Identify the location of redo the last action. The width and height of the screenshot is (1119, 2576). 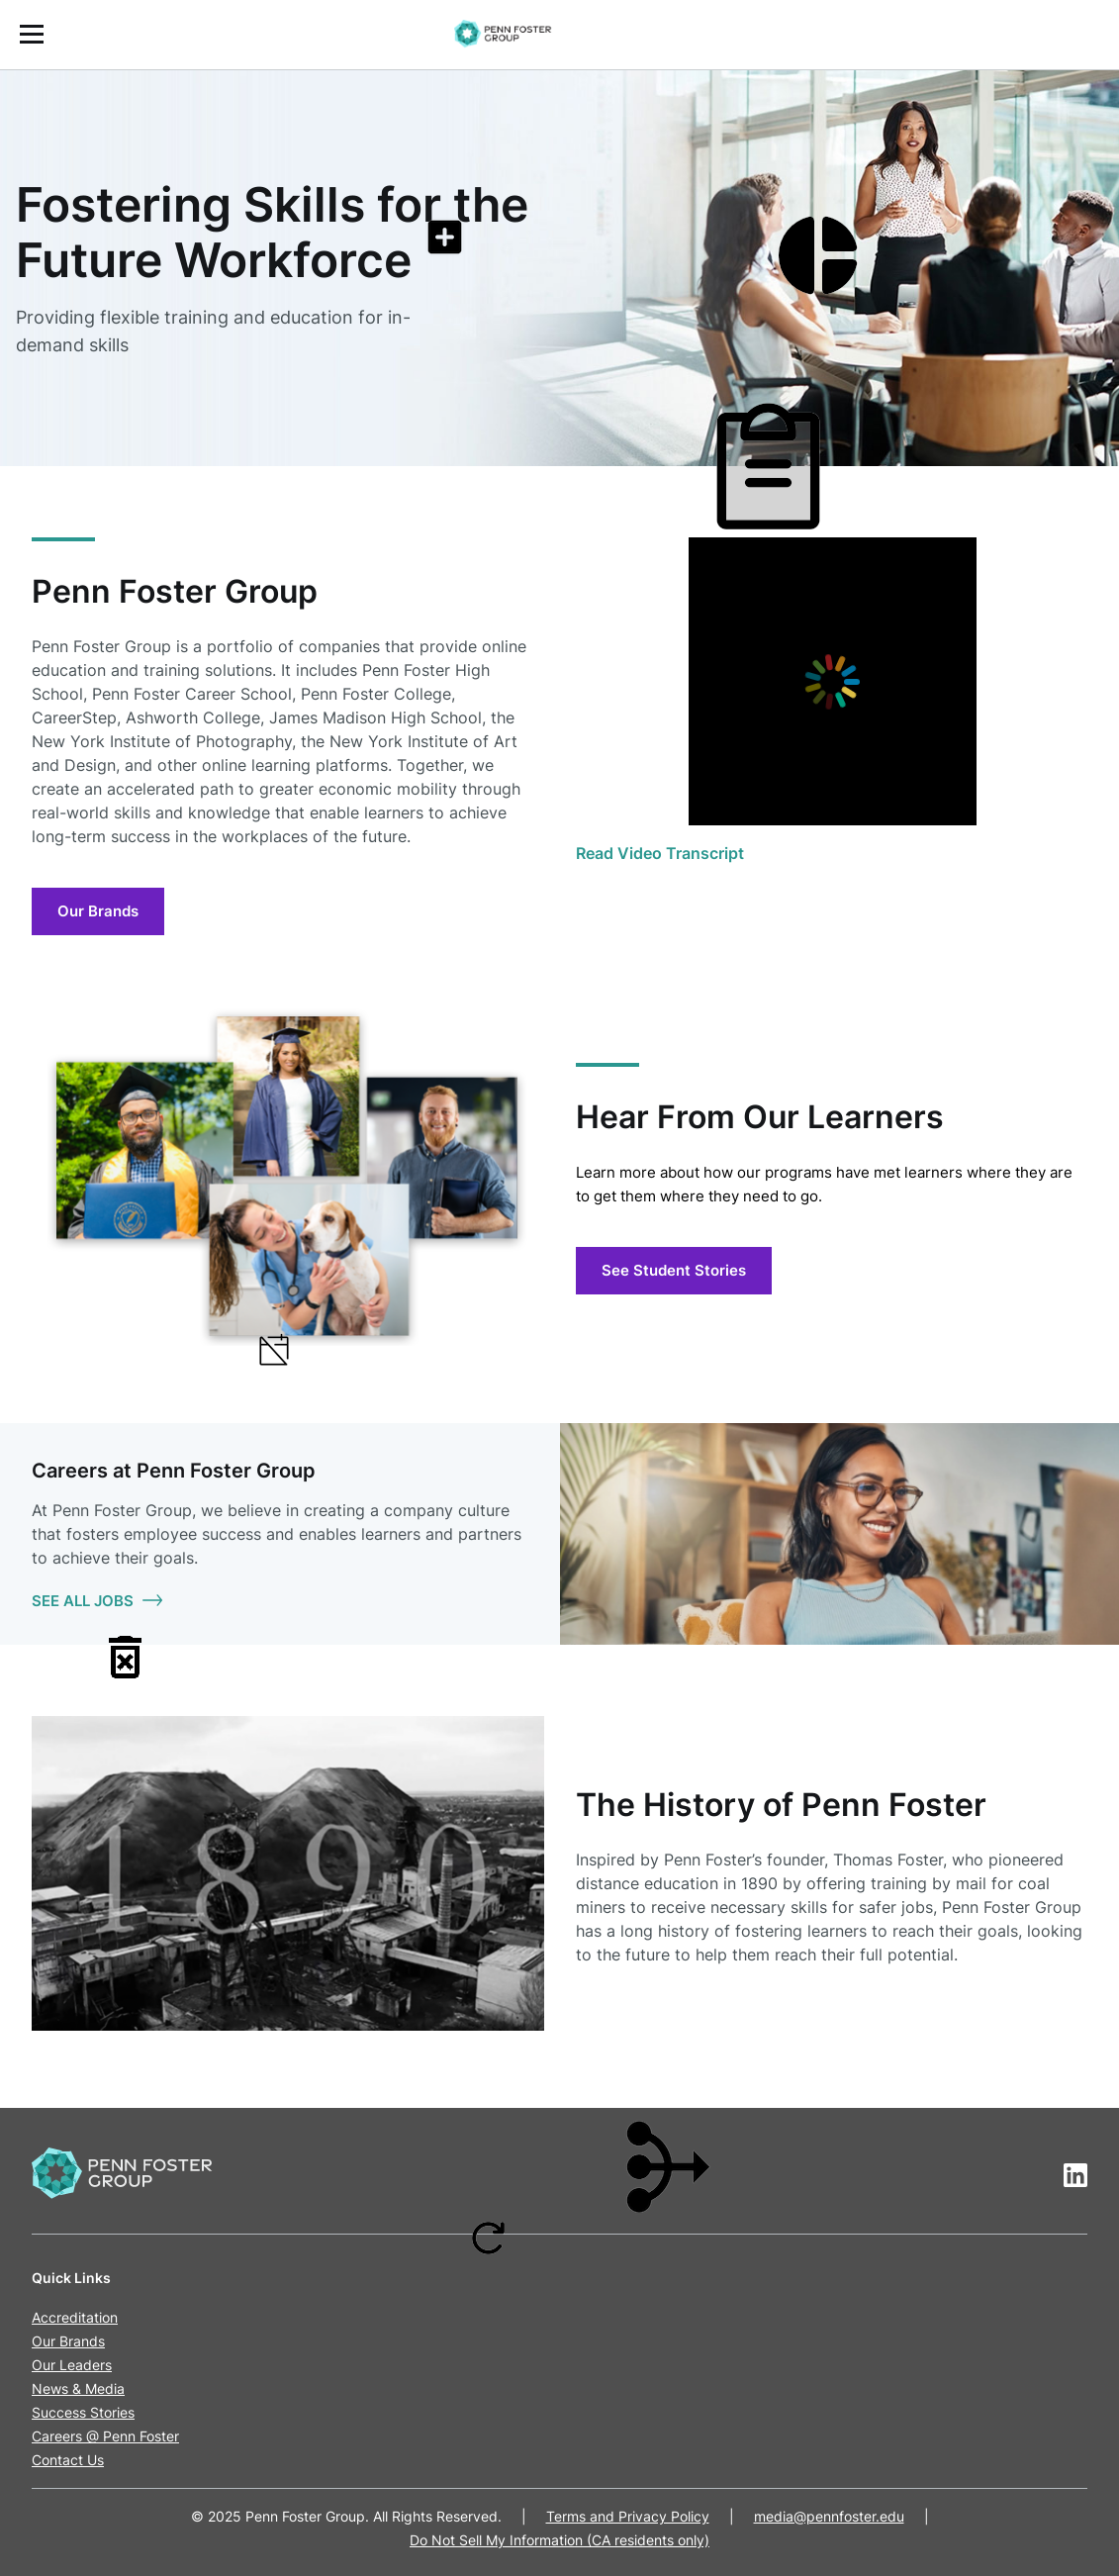
(488, 2238).